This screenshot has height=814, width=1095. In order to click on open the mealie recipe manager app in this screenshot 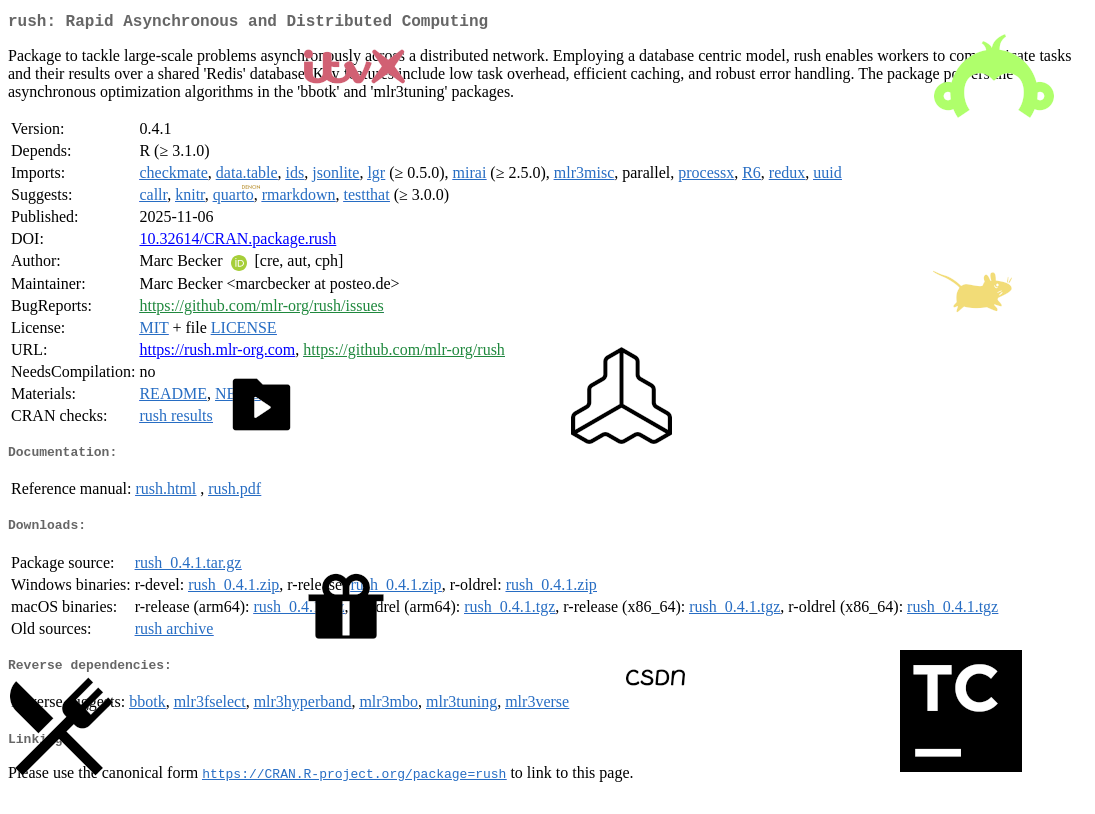, I will do `click(61, 726)`.